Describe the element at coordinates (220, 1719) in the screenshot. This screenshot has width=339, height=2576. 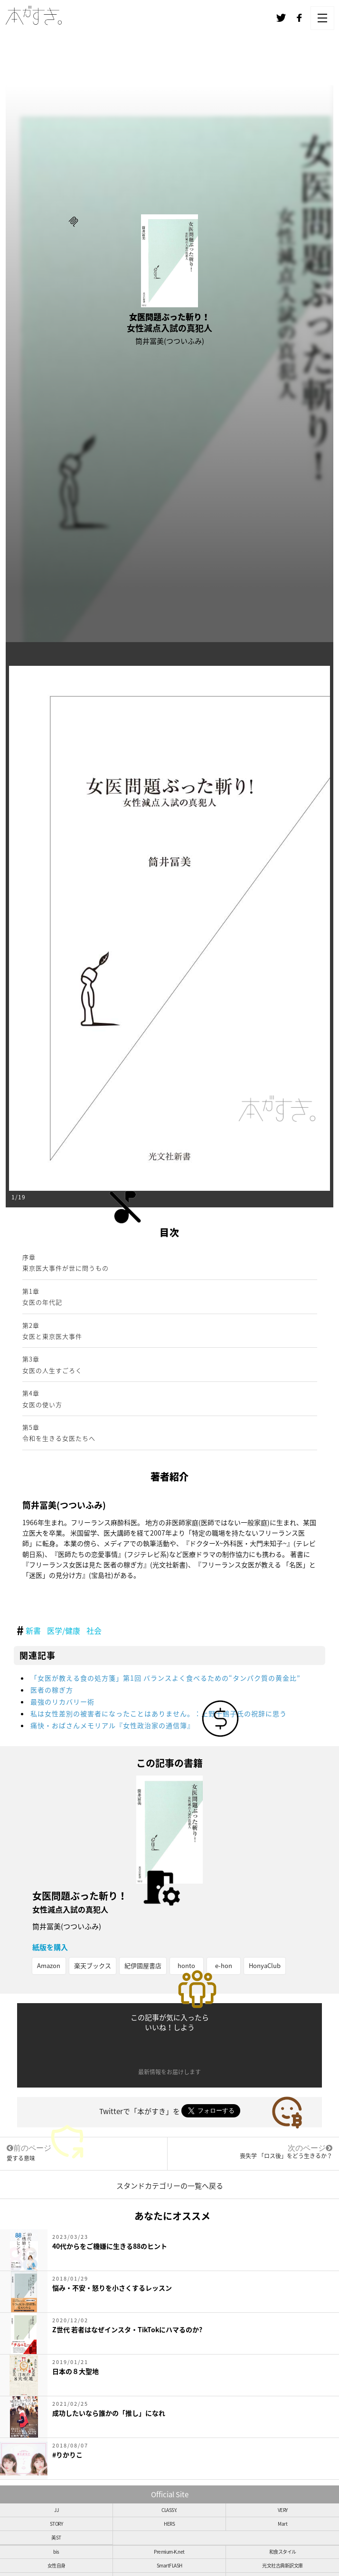
I see `view account balance or financial summary` at that location.